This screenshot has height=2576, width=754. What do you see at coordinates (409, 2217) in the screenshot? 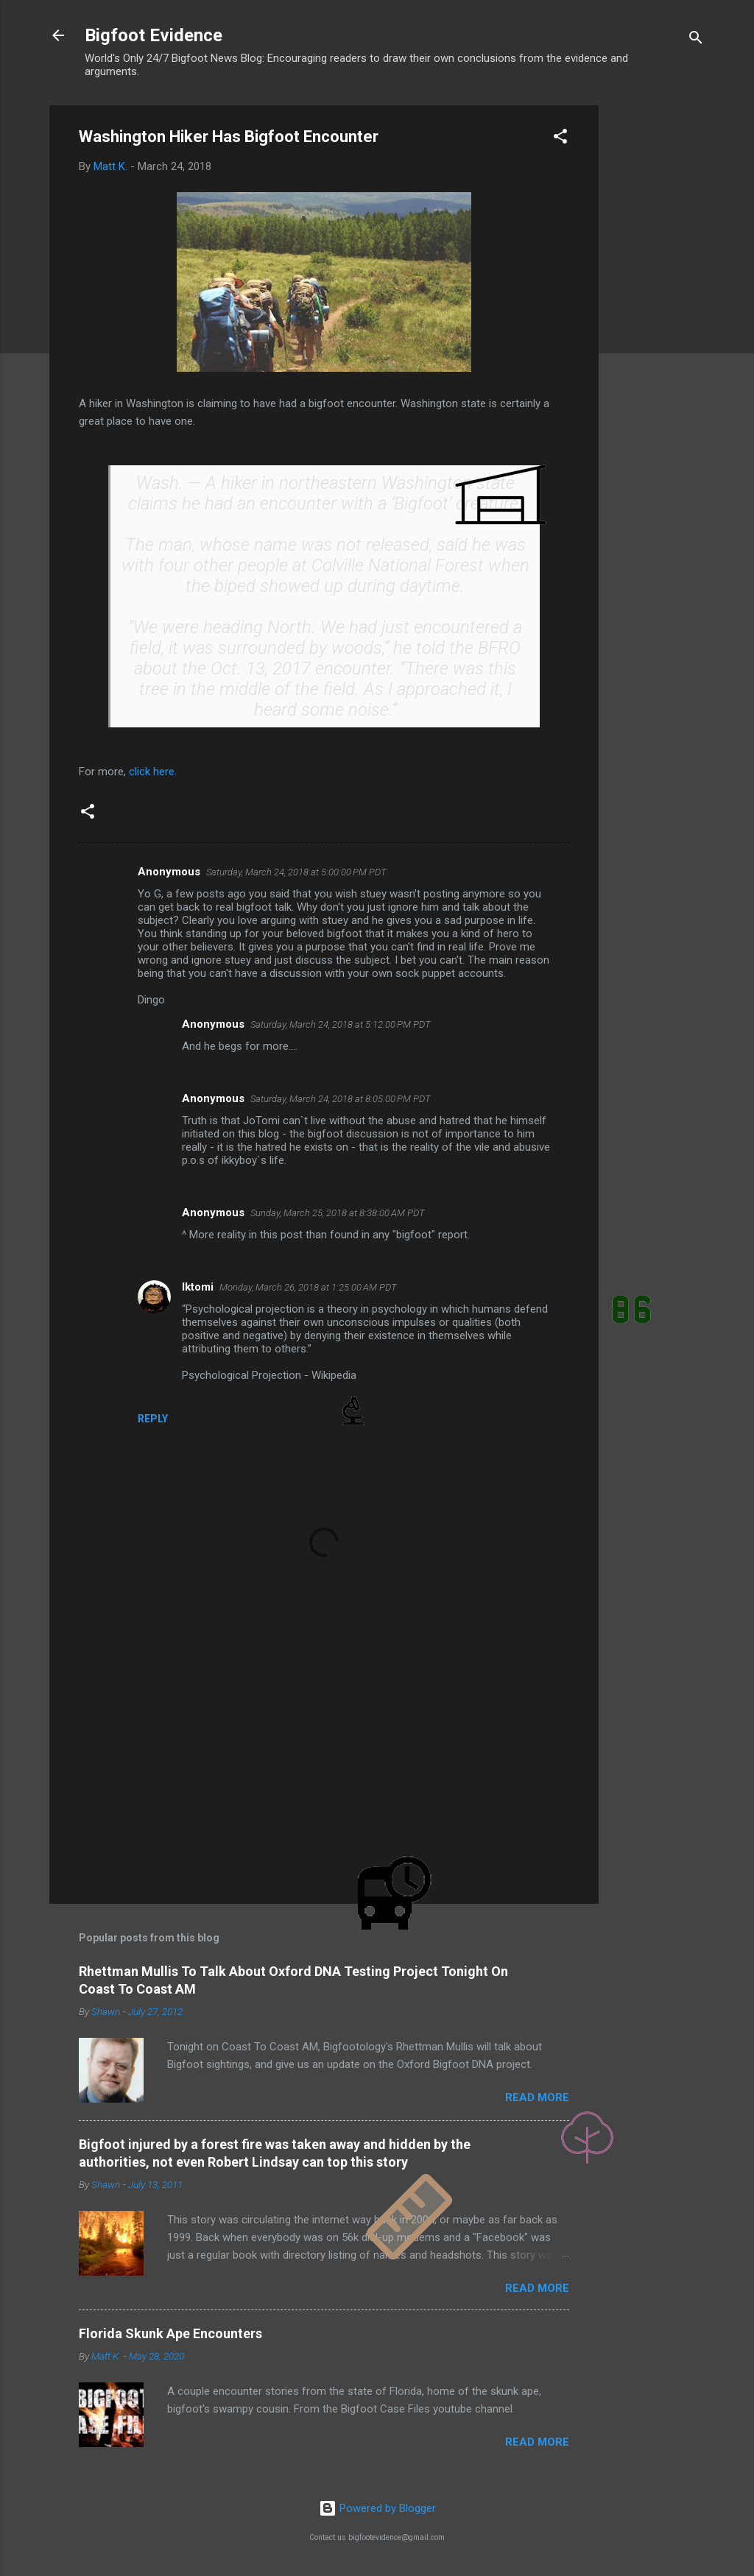
I see `access measurement tools` at bounding box center [409, 2217].